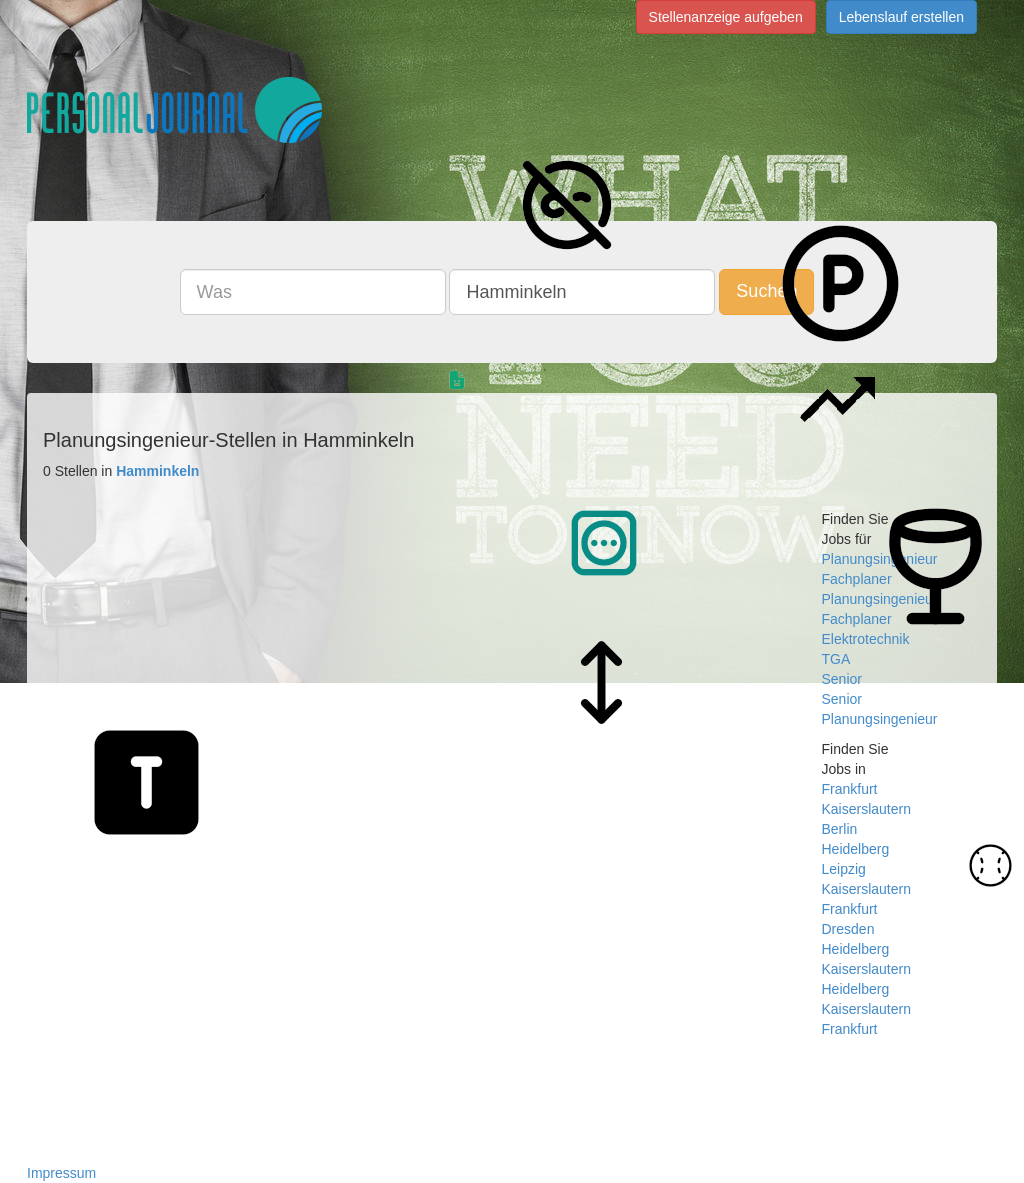 The width and height of the screenshot is (1024, 1183). Describe the element at coordinates (840, 283) in the screenshot. I see `visit Product Hunt website` at that location.